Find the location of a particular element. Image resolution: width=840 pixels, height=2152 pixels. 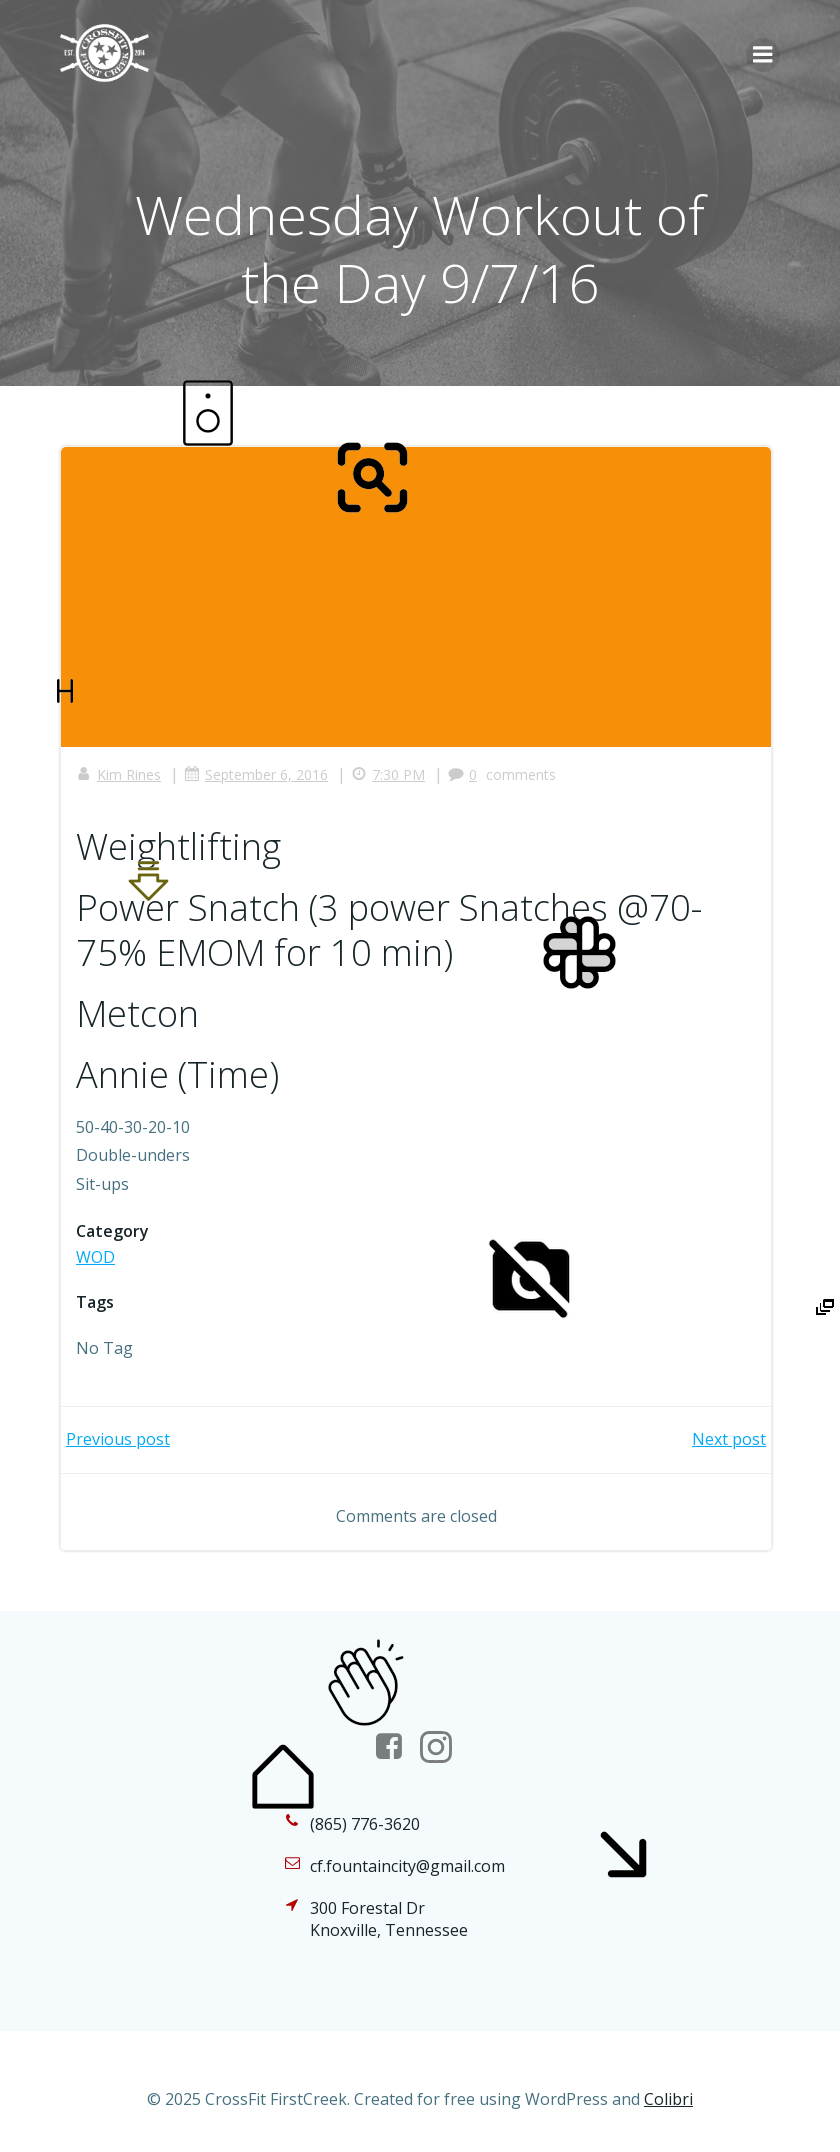

adjust speaker or audio output settings is located at coordinates (208, 413).